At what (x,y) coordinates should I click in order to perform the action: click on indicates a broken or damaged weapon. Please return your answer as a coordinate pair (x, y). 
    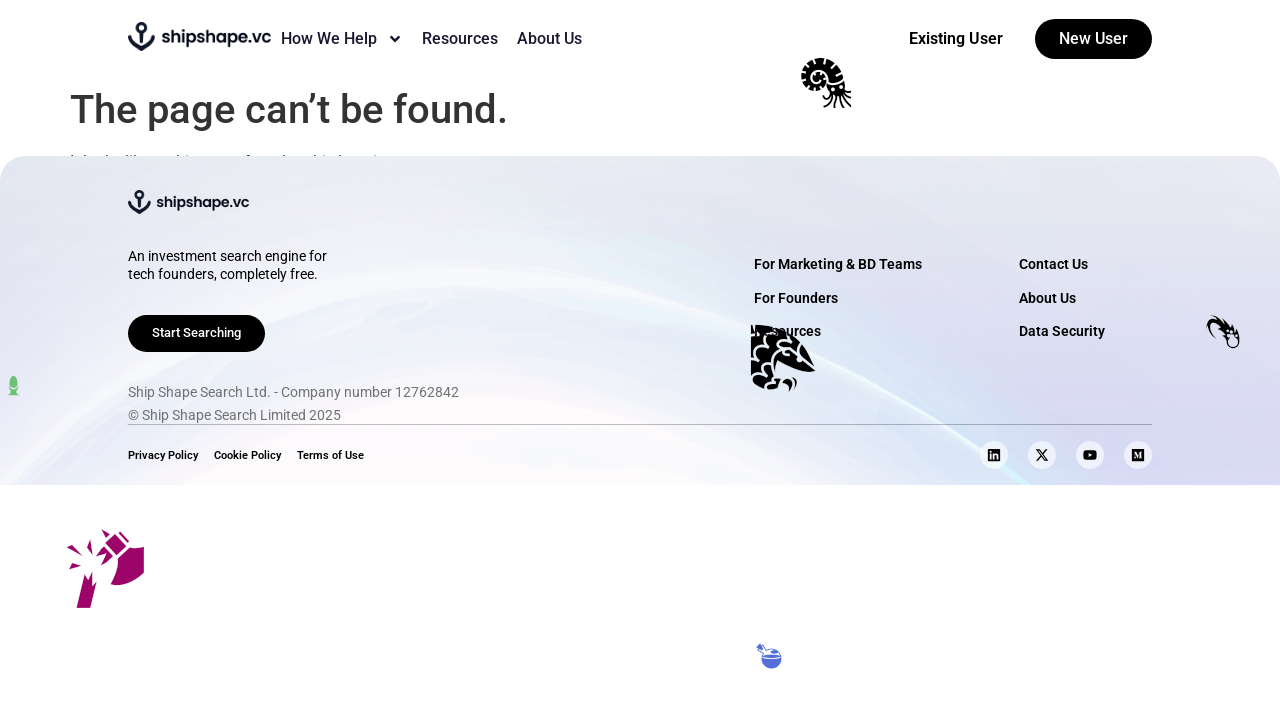
    Looking at the image, I should click on (103, 567).